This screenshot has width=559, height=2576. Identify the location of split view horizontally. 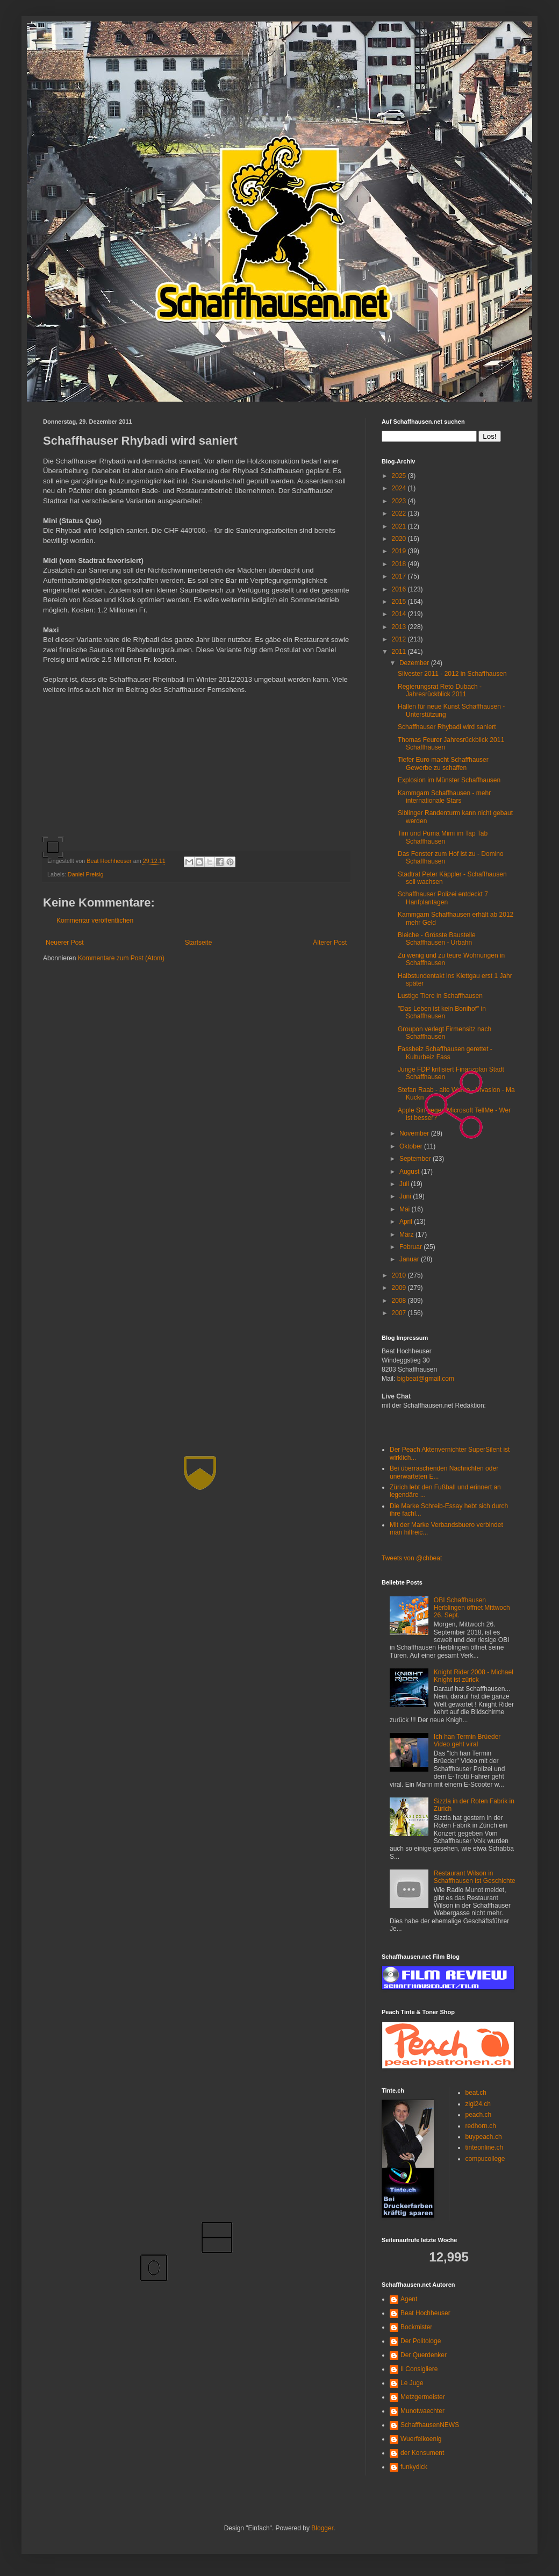
(217, 2237).